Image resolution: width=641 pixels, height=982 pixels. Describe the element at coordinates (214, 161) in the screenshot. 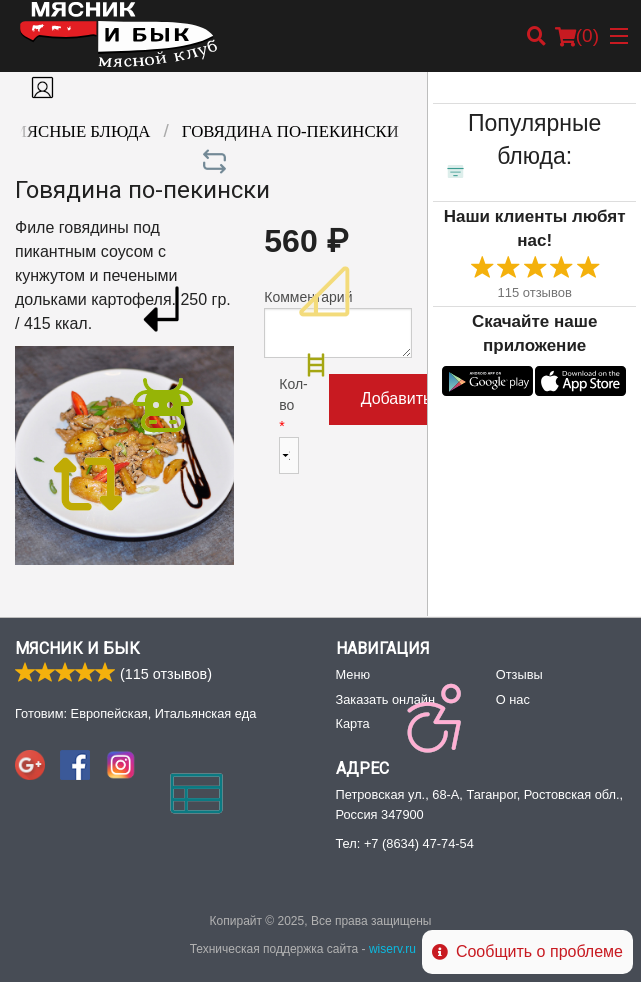

I see `enable repeat mode for media playback` at that location.